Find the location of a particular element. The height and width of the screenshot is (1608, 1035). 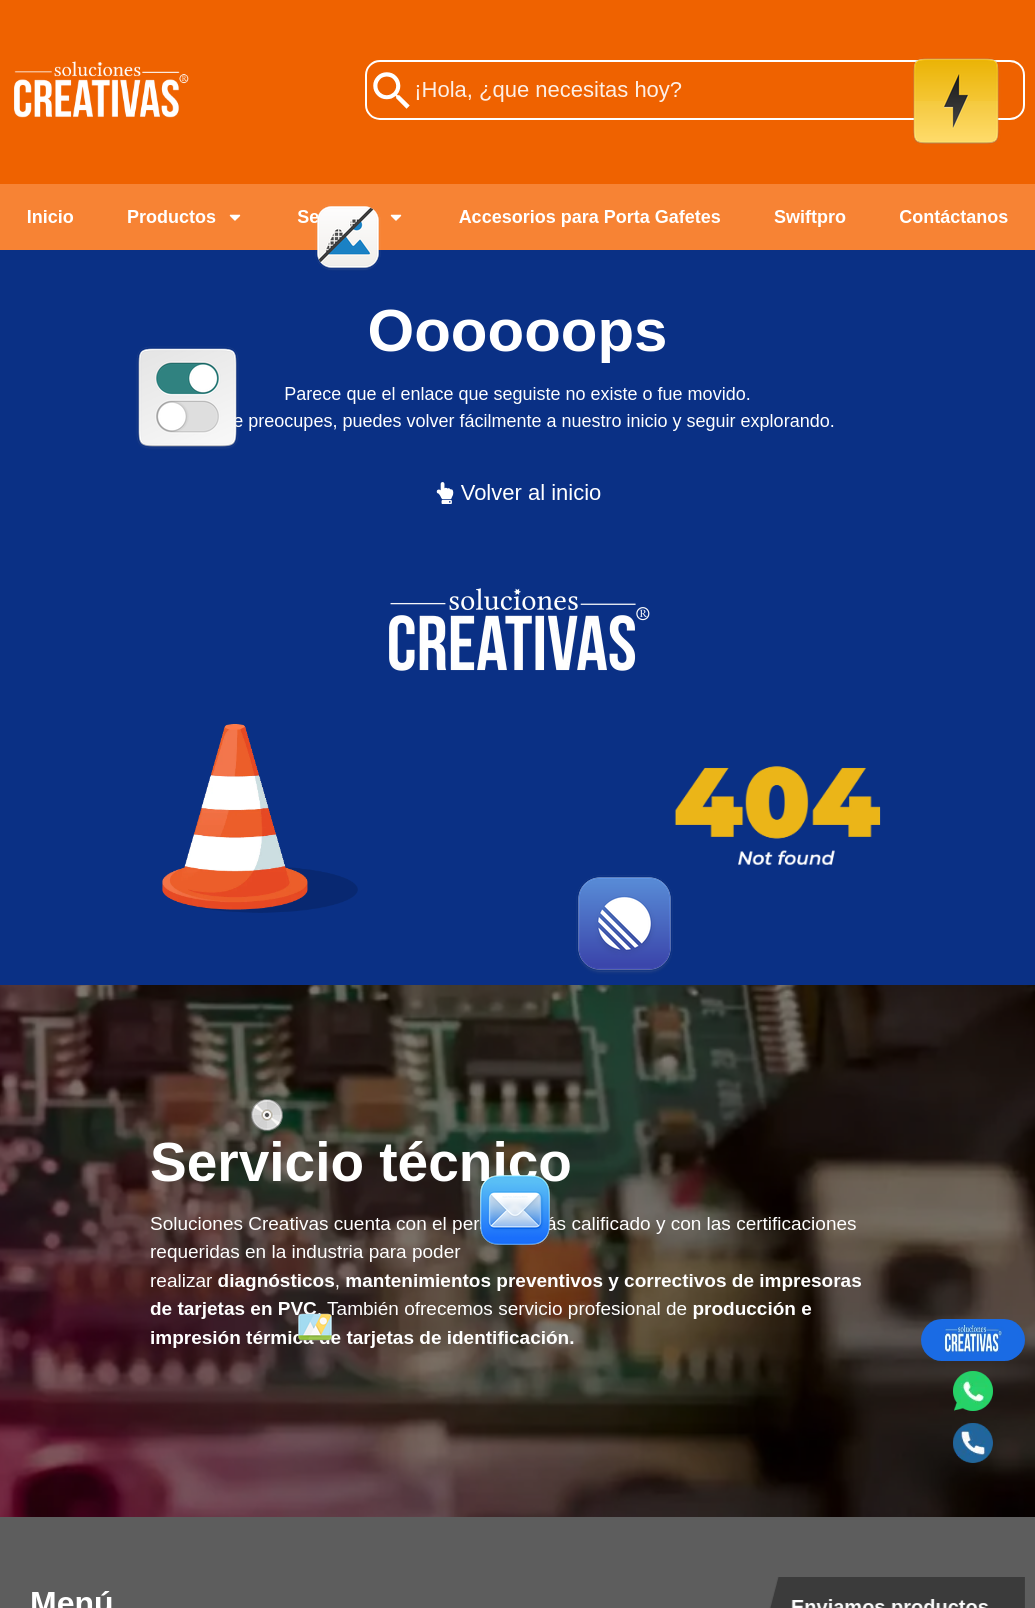

open the Linear app is located at coordinates (624, 923).